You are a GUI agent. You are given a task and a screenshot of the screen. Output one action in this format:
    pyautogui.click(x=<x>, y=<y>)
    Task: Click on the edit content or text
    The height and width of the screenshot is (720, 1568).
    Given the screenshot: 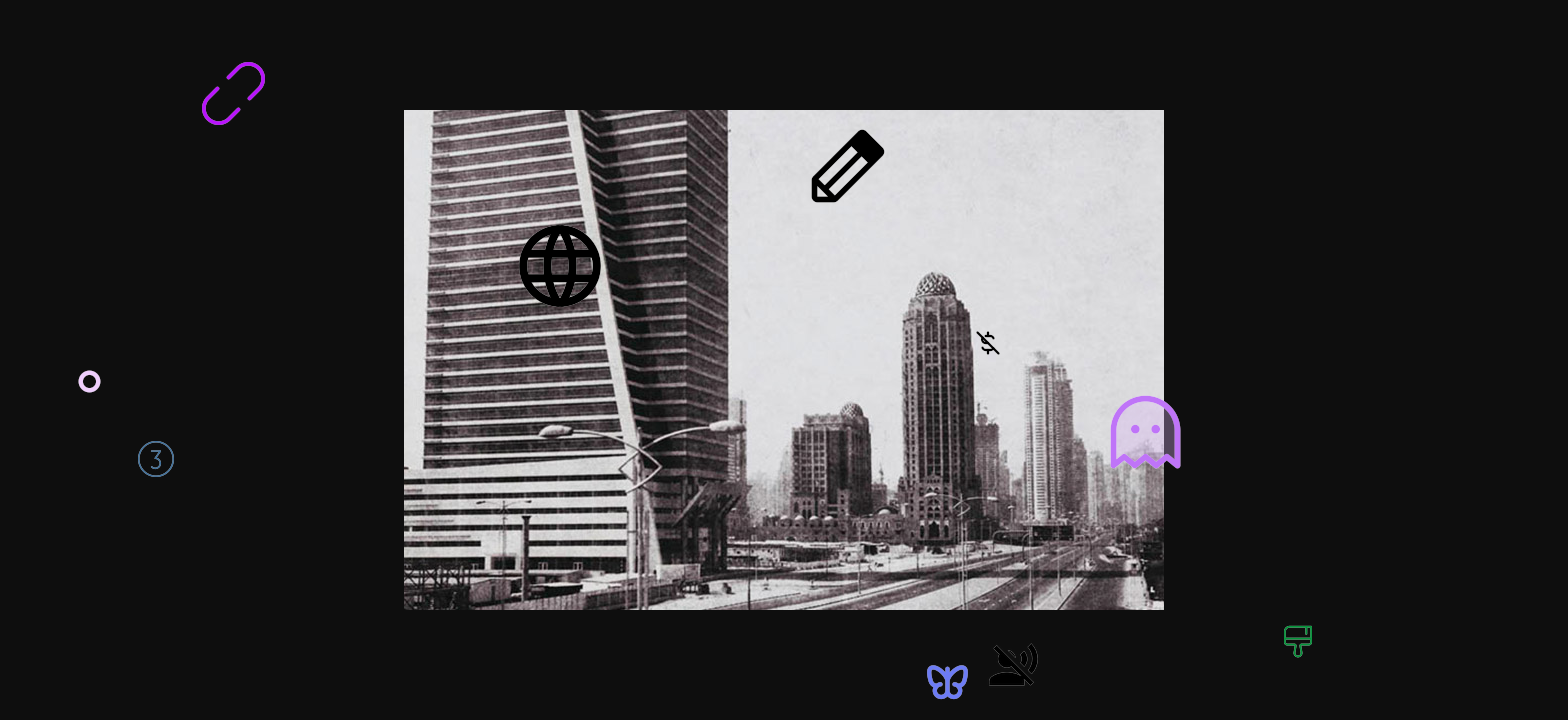 What is the action you would take?
    pyautogui.click(x=846, y=167)
    